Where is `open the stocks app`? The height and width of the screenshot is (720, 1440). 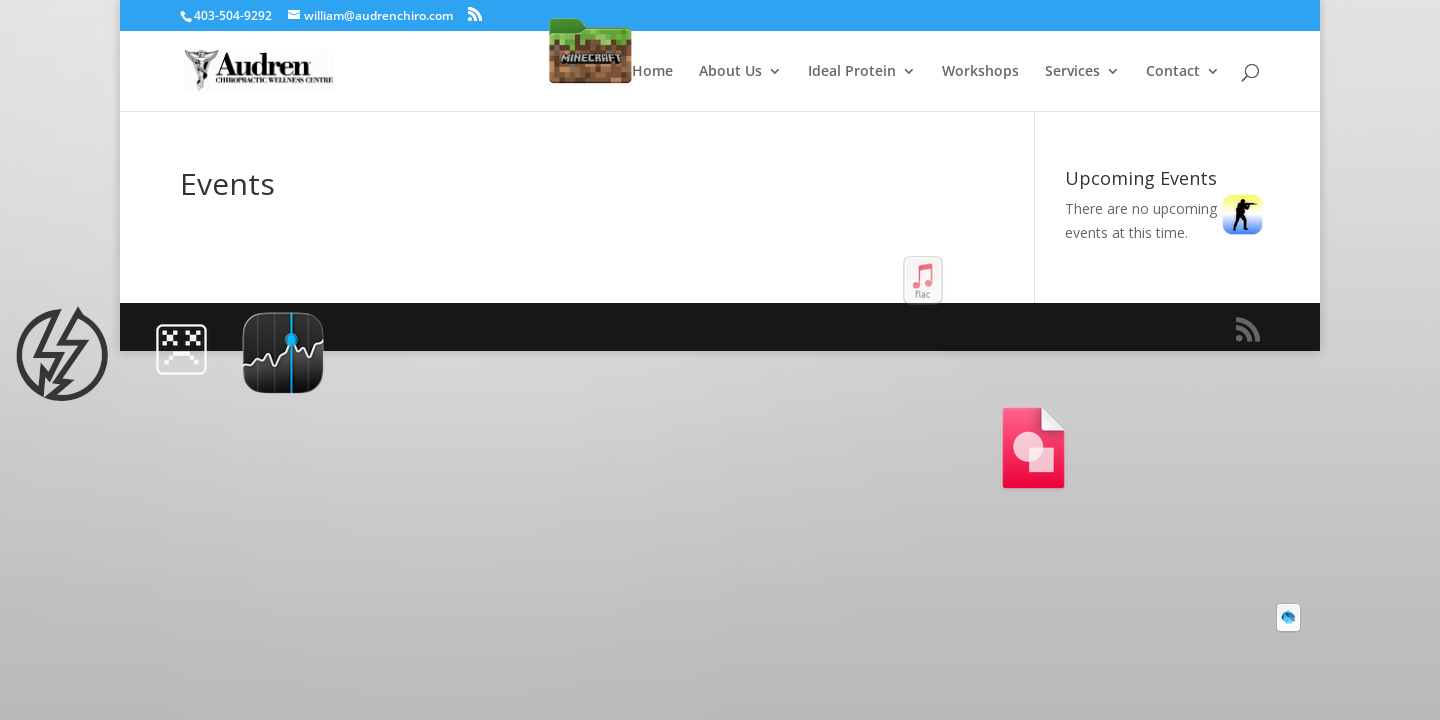
open the stocks app is located at coordinates (283, 353).